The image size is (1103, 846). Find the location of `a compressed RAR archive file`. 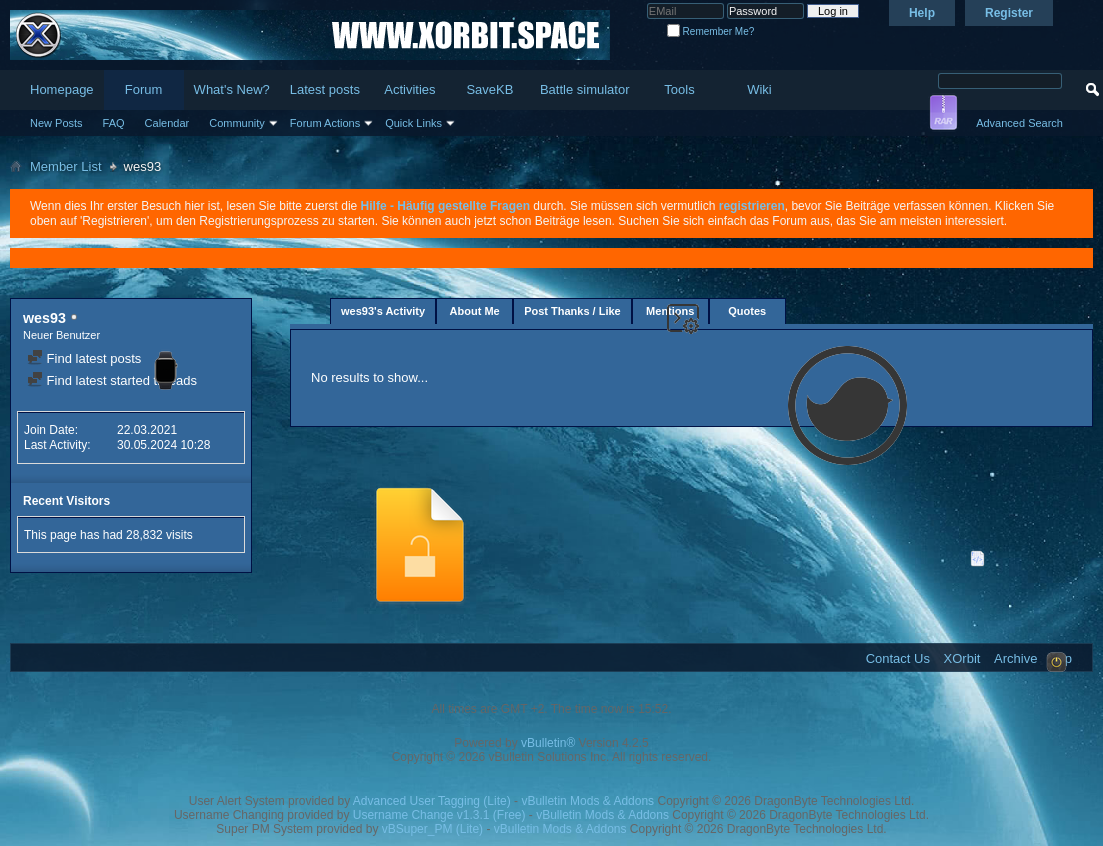

a compressed RAR archive file is located at coordinates (943, 112).